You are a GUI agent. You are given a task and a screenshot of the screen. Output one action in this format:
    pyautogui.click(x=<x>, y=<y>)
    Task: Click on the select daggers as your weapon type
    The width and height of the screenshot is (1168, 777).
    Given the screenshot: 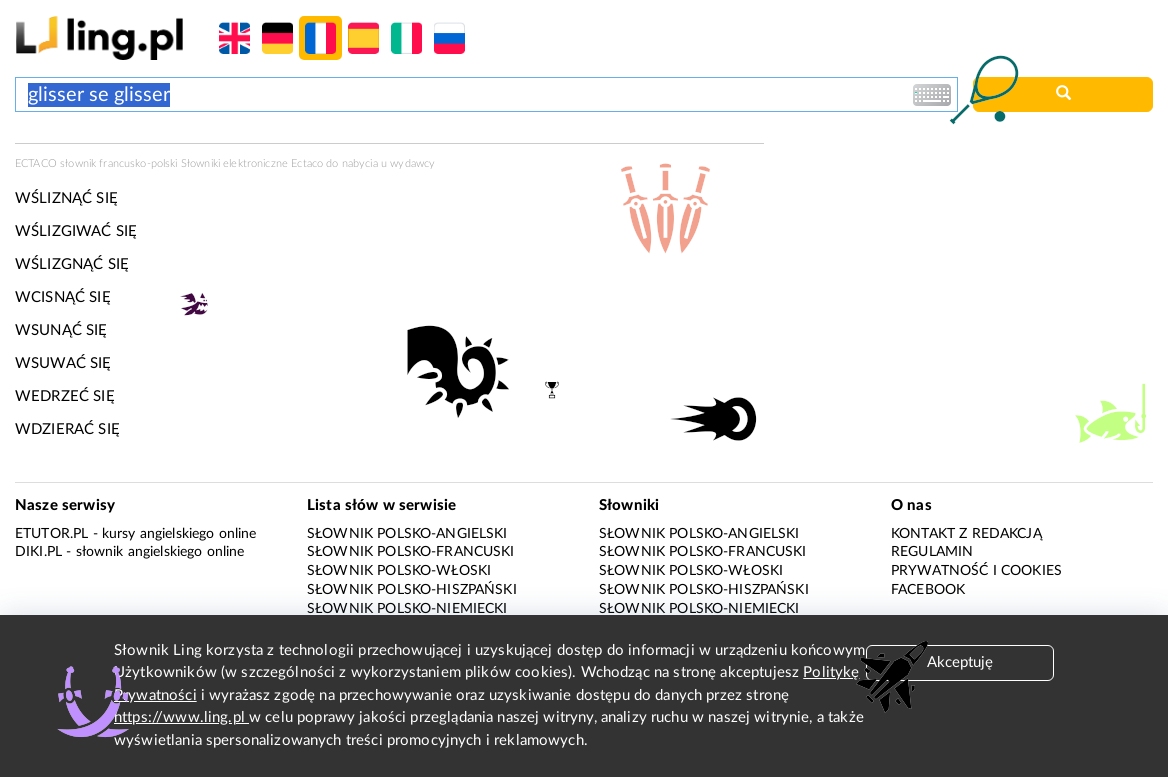 What is the action you would take?
    pyautogui.click(x=665, y=208)
    